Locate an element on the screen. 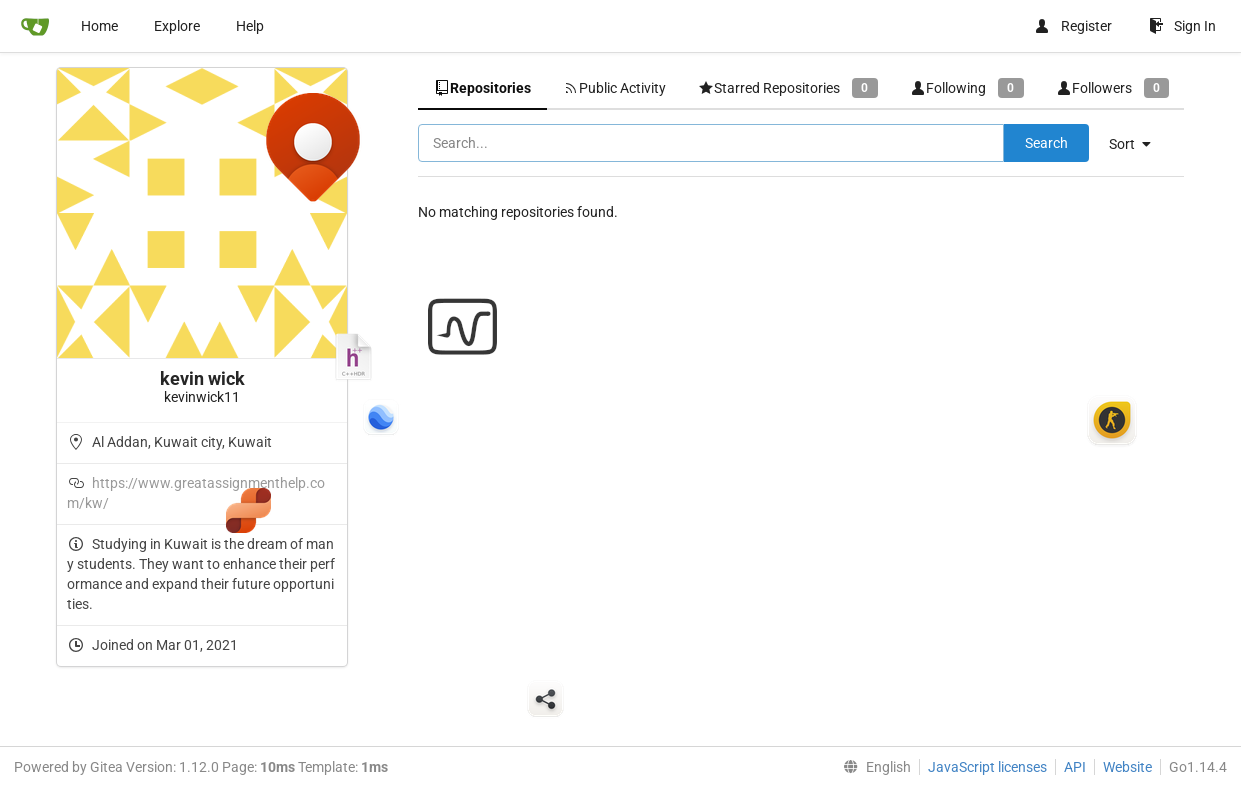 The width and height of the screenshot is (1241, 787). open sharing preferences is located at coordinates (545, 698).